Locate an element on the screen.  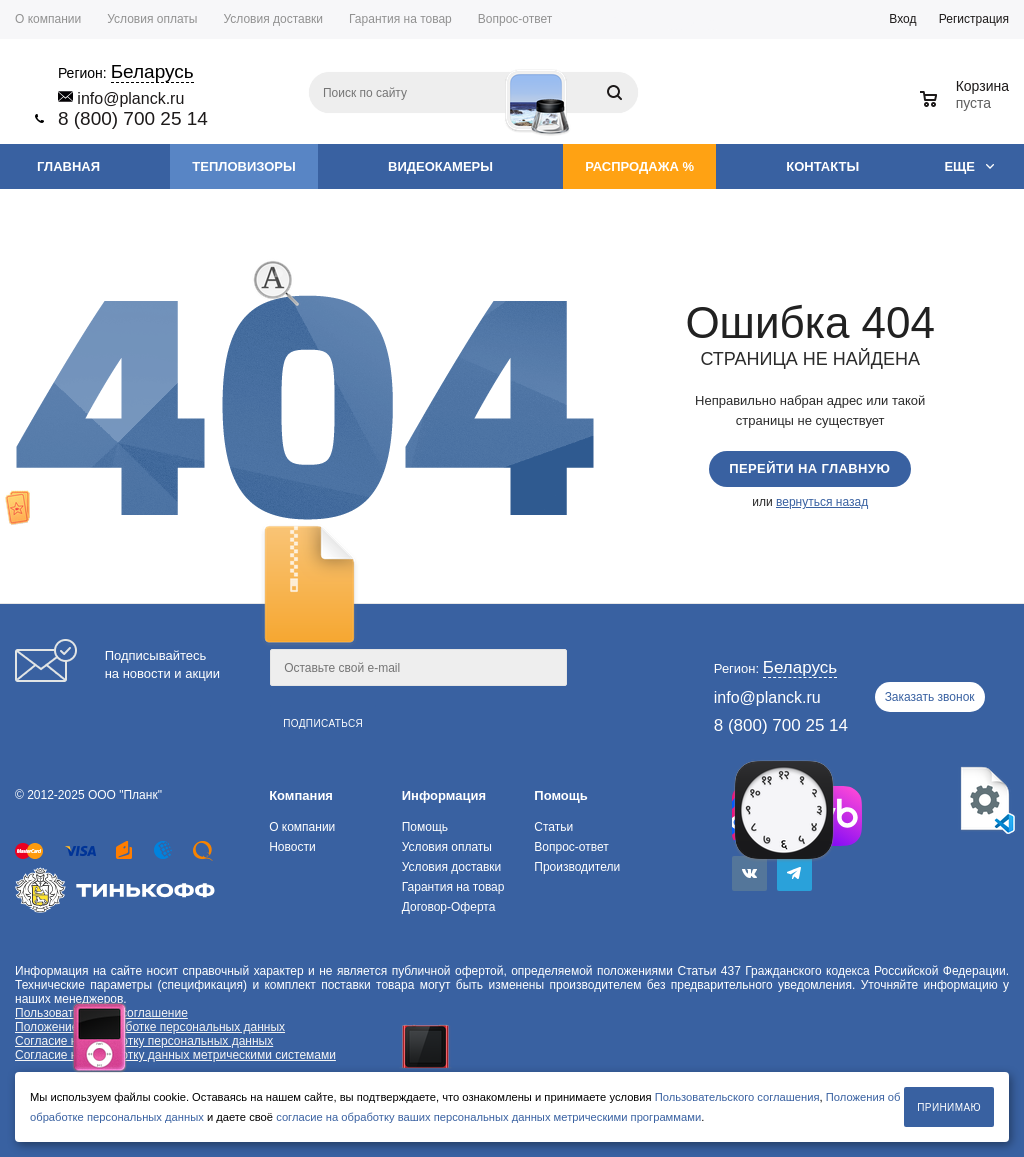
open configuration settings is located at coordinates (985, 800).